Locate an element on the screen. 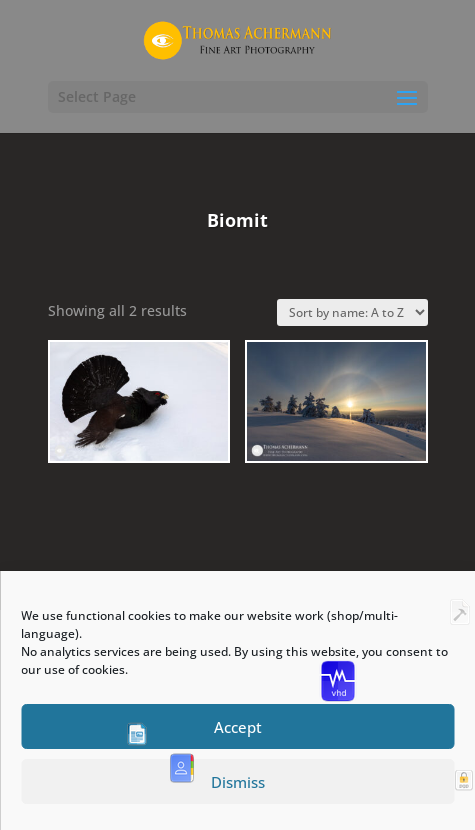 The height and width of the screenshot is (830, 475). makefile document for build automation is located at coordinates (460, 612).